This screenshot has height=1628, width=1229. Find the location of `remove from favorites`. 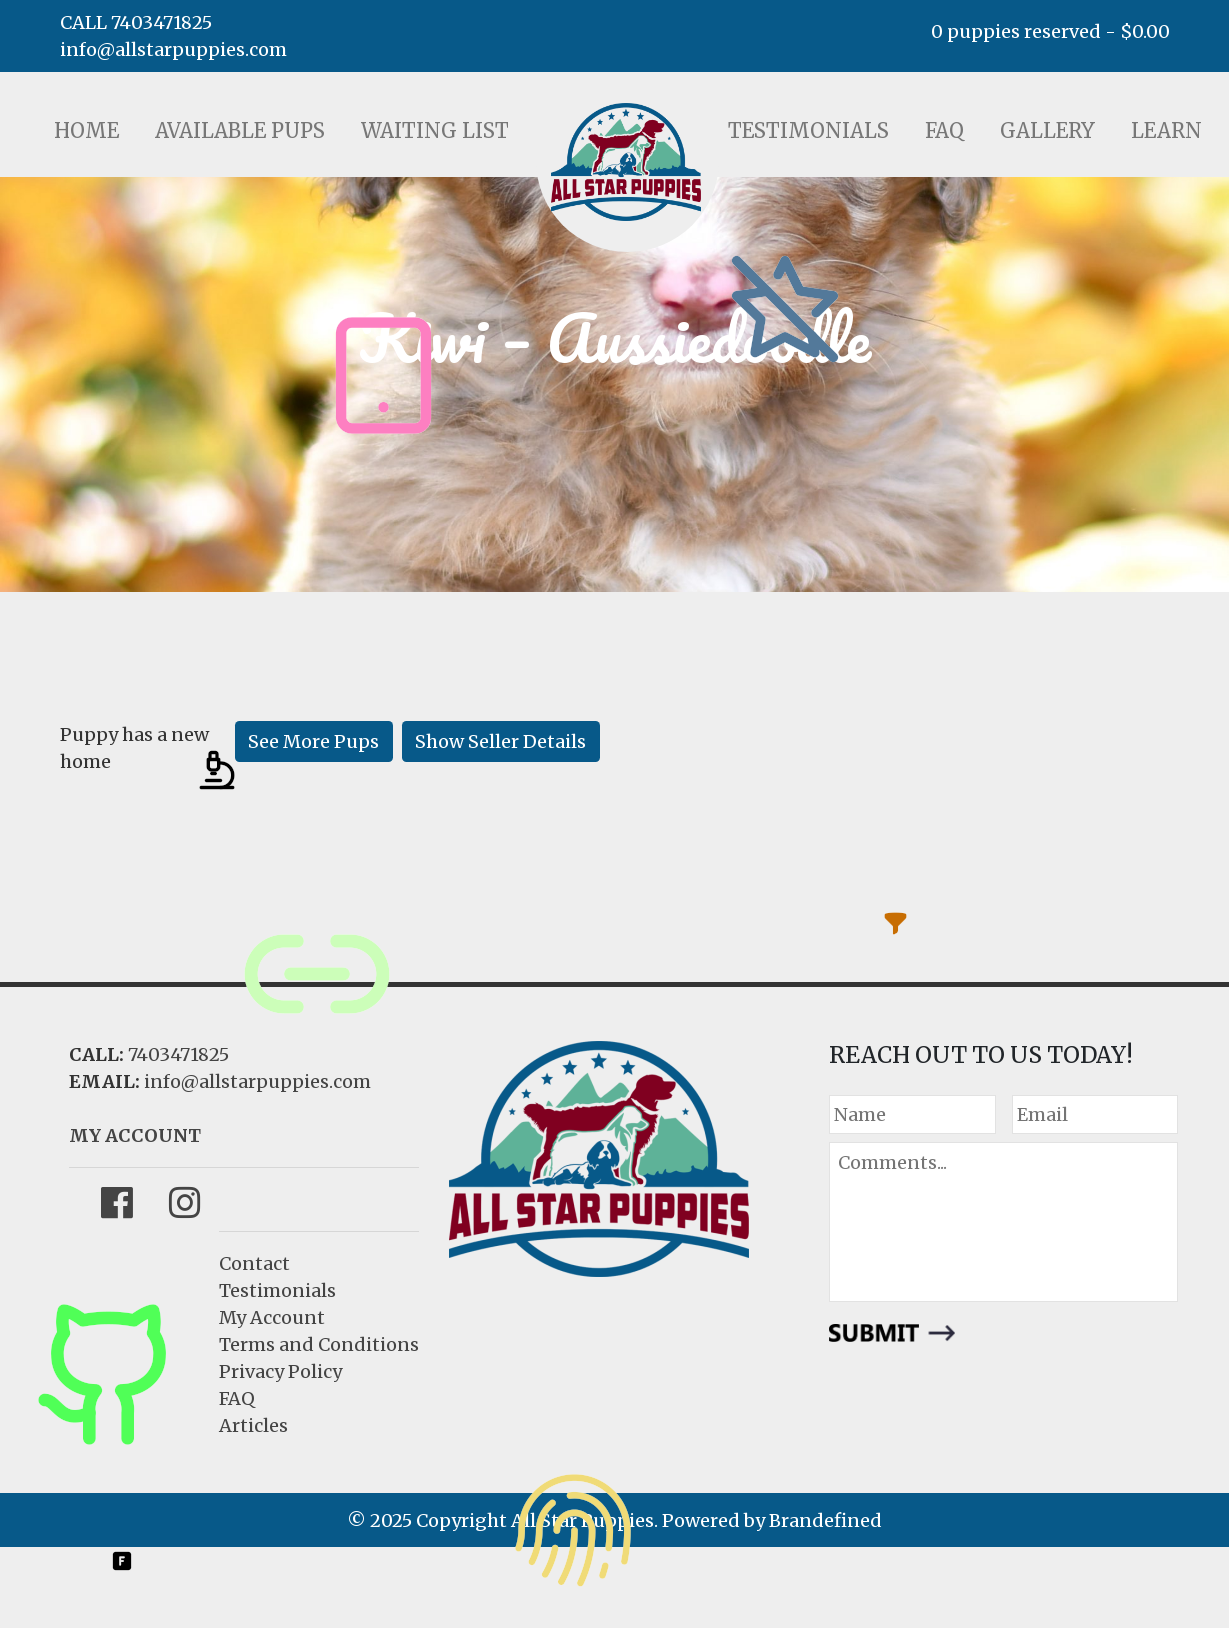

remove from favorites is located at coordinates (785, 309).